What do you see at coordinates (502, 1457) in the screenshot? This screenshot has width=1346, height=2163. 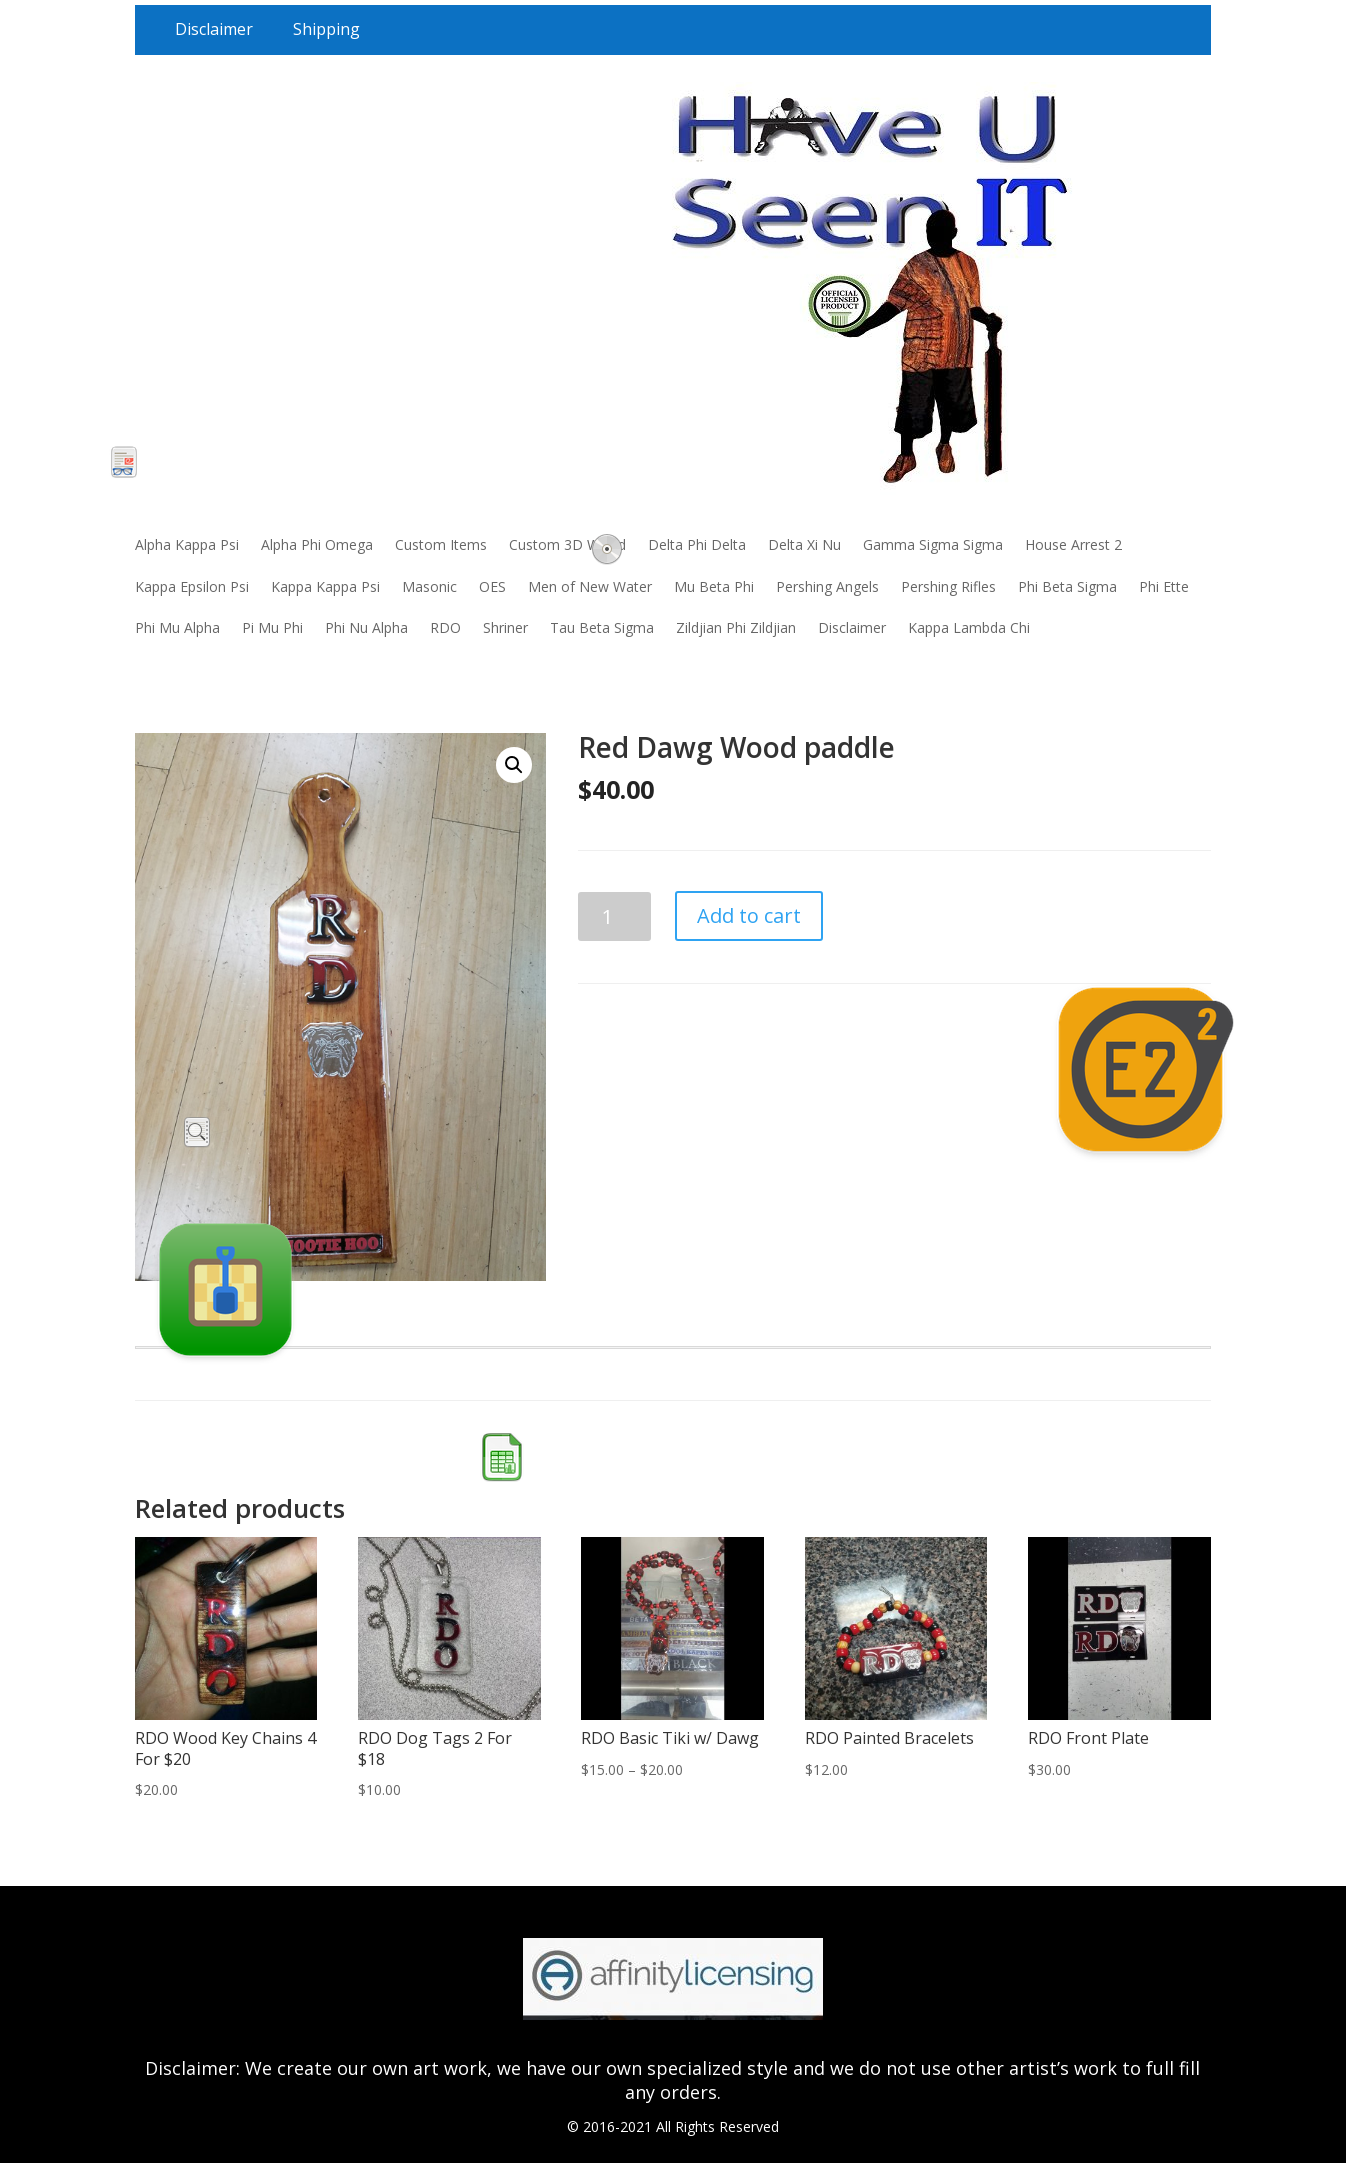 I see `libreoffice calc spreadsheet template file` at bounding box center [502, 1457].